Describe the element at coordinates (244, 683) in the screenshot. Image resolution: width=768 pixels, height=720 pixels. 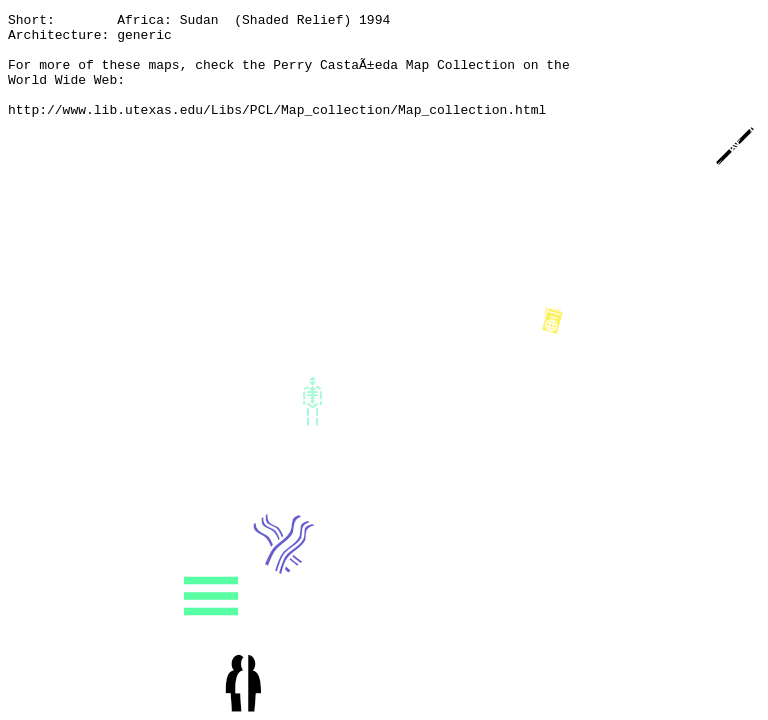
I see `summon a ghost companion` at that location.